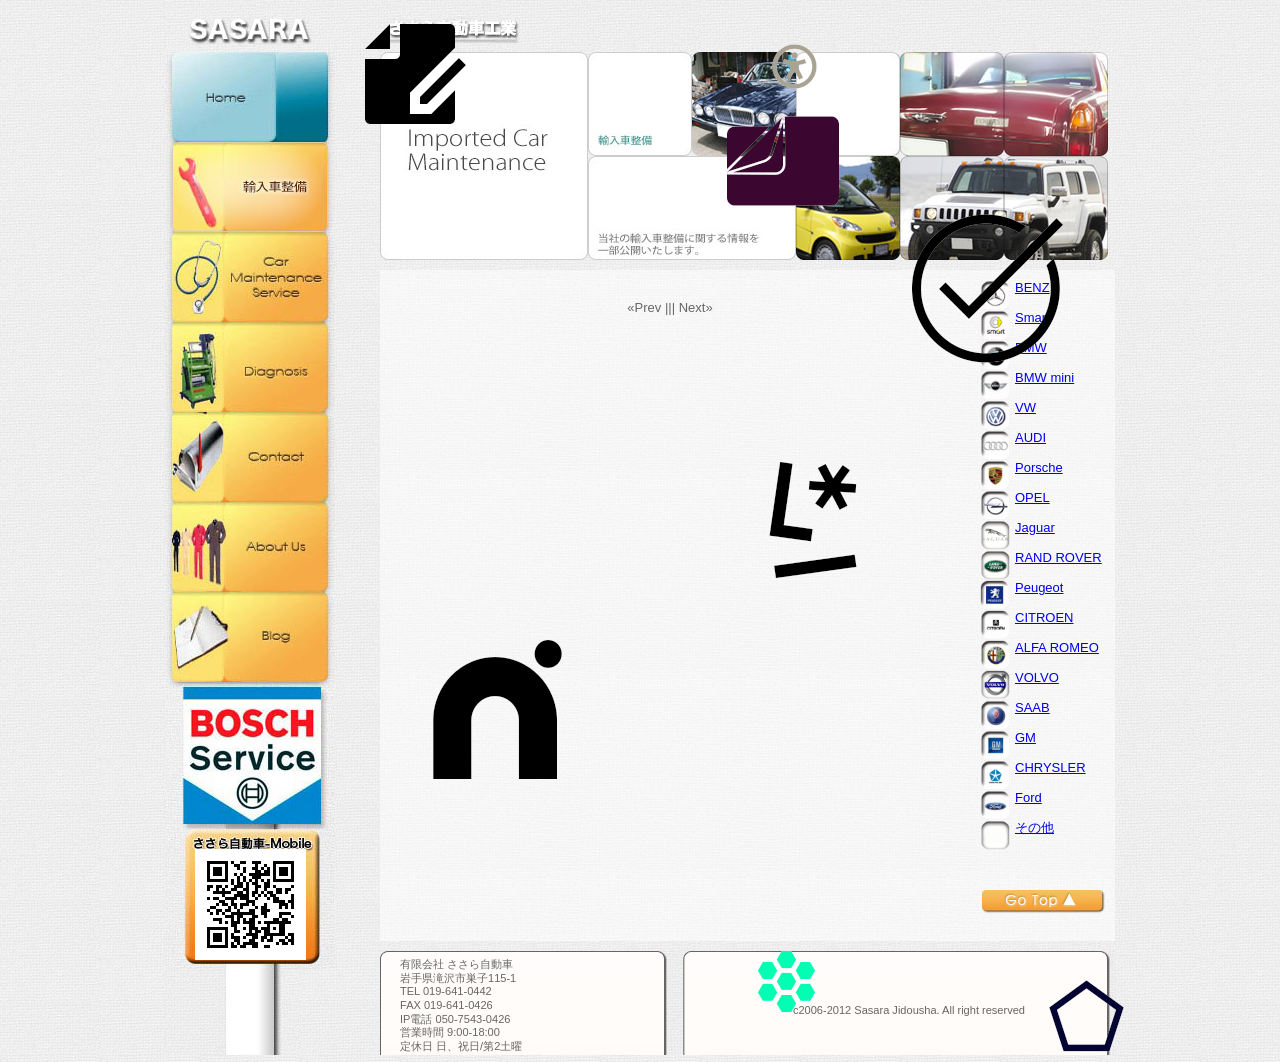  What do you see at coordinates (410, 74) in the screenshot?
I see `edit document` at bounding box center [410, 74].